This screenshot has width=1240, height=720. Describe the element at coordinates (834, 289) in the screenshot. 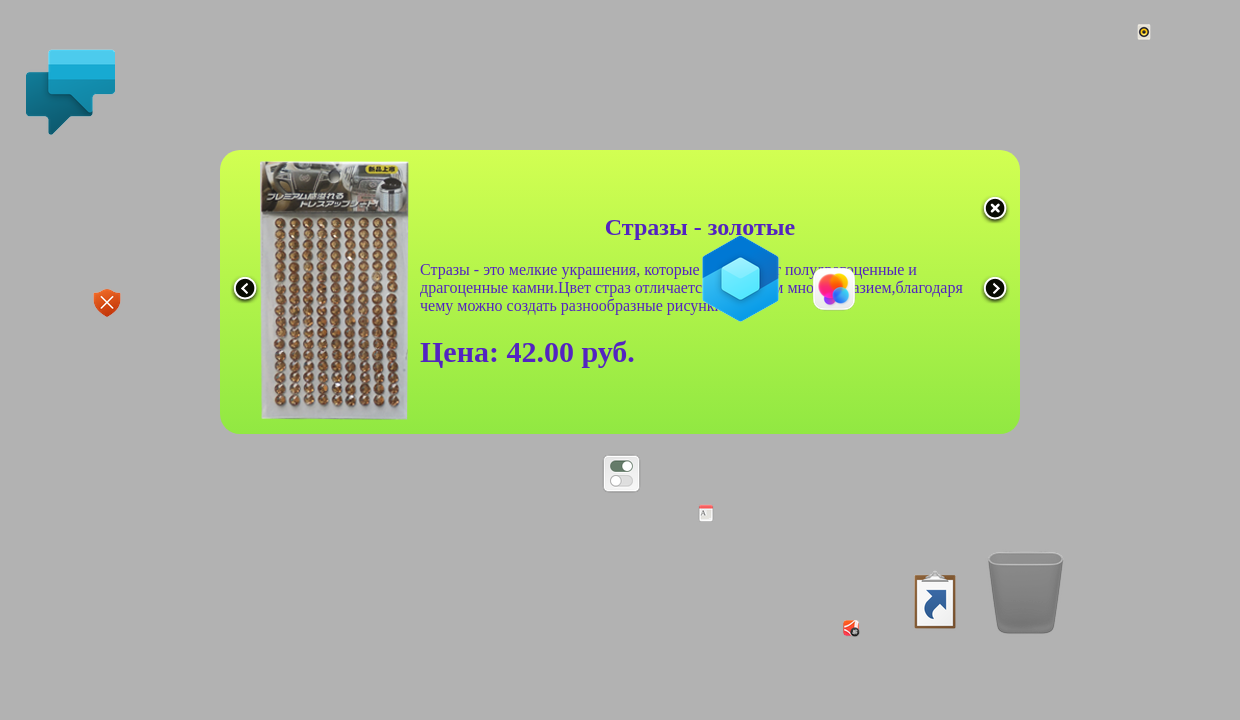

I see `open Game Center app` at that location.